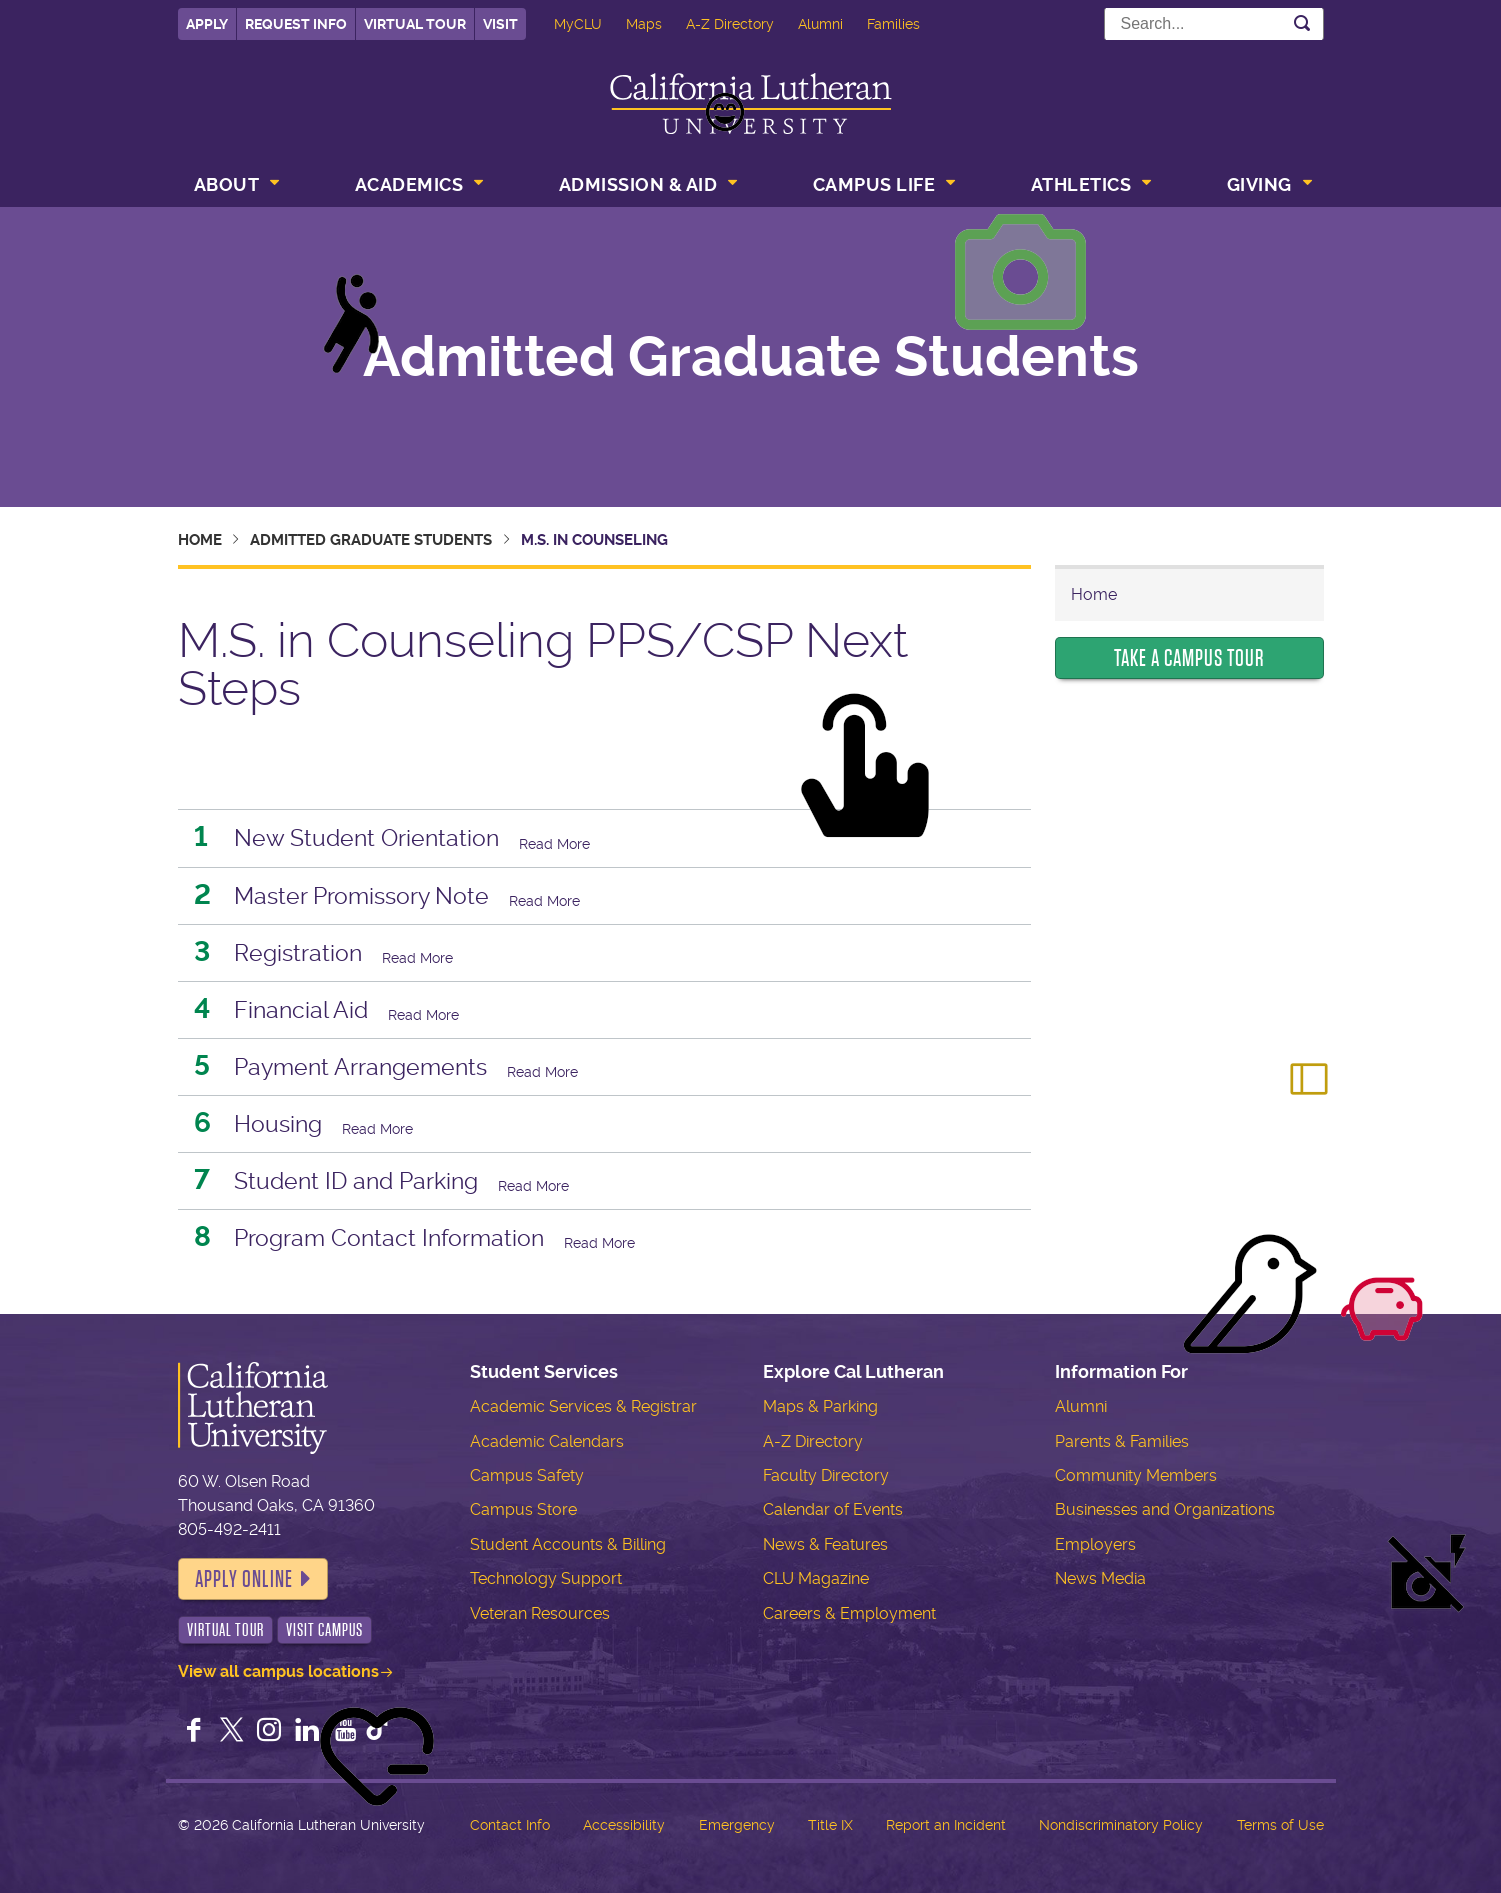 This screenshot has height=1893, width=1501. Describe the element at coordinates (1252, 1298) in the screenshot. I see `access twitter or social media sharing` at that location.